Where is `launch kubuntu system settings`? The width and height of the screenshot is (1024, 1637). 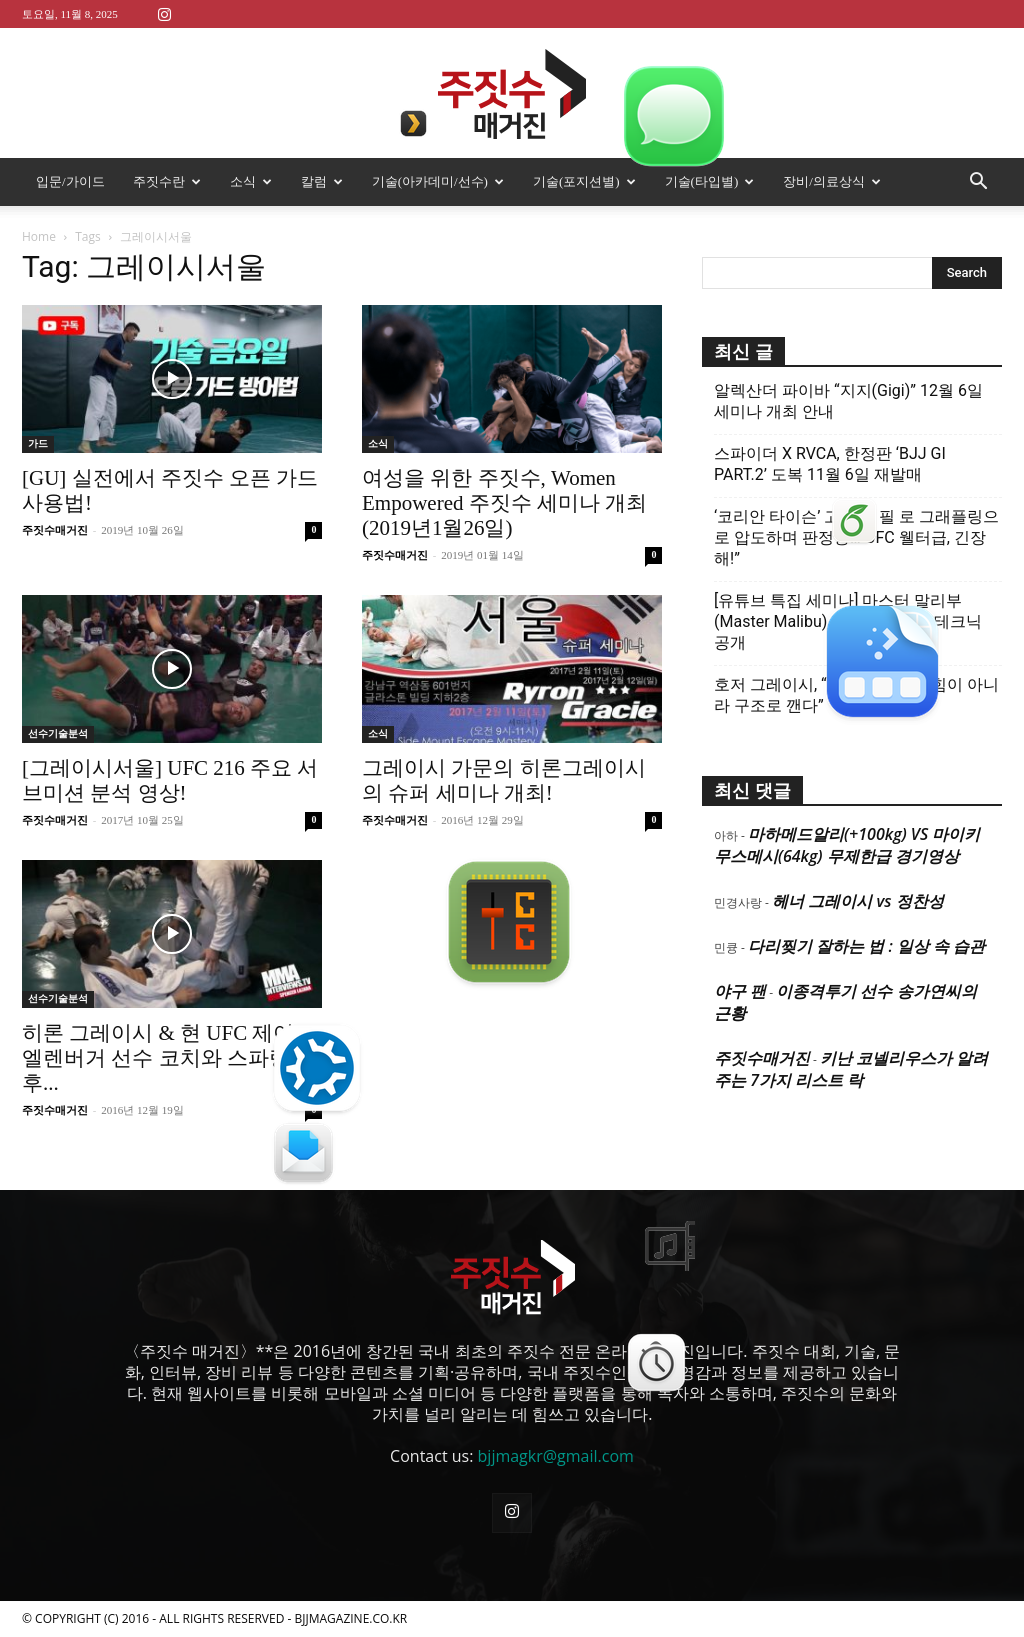 launch kubuntu system settings is located at coordinates (317, 1068).